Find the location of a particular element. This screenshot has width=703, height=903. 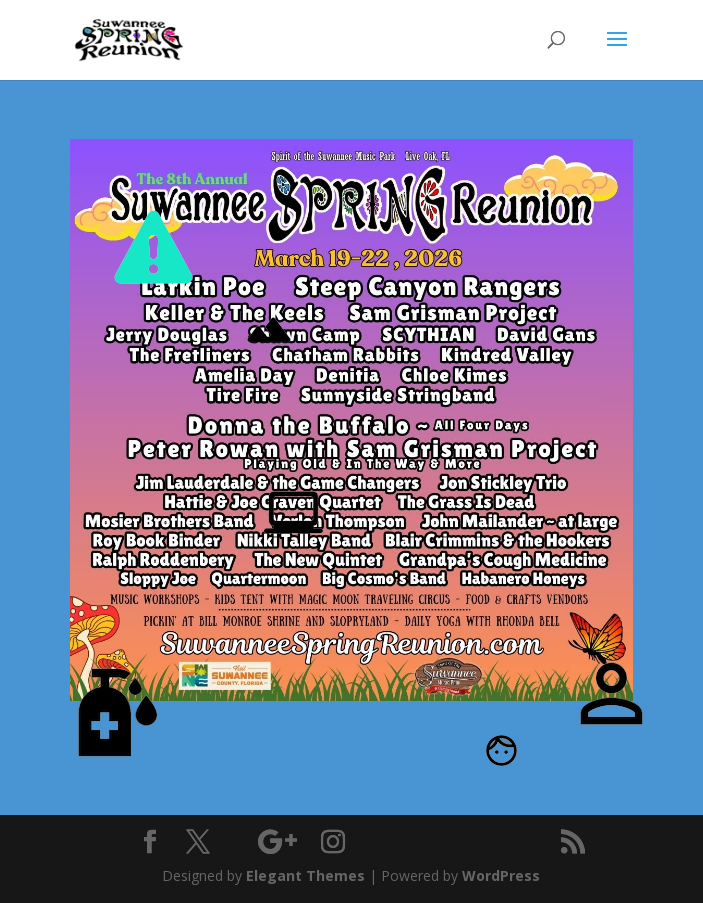

access hand sanitizer station location is located at coordinates (113, 712).